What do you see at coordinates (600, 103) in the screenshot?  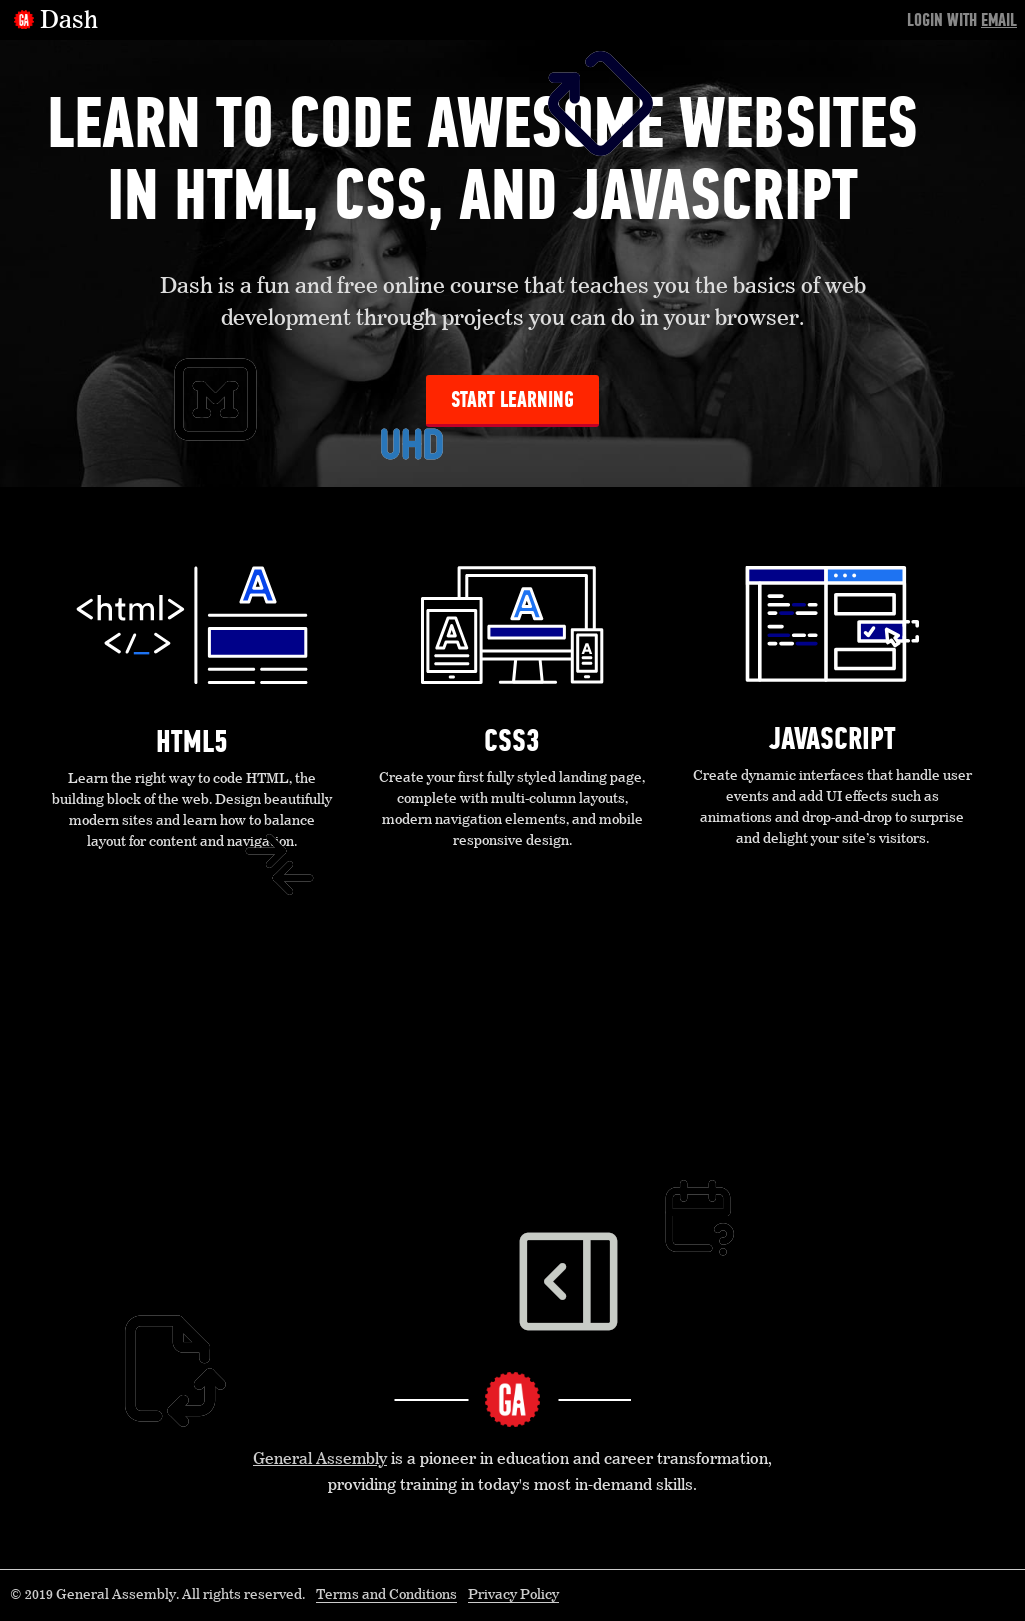 I see `rotate image or element` at bounding box center [600, 103].